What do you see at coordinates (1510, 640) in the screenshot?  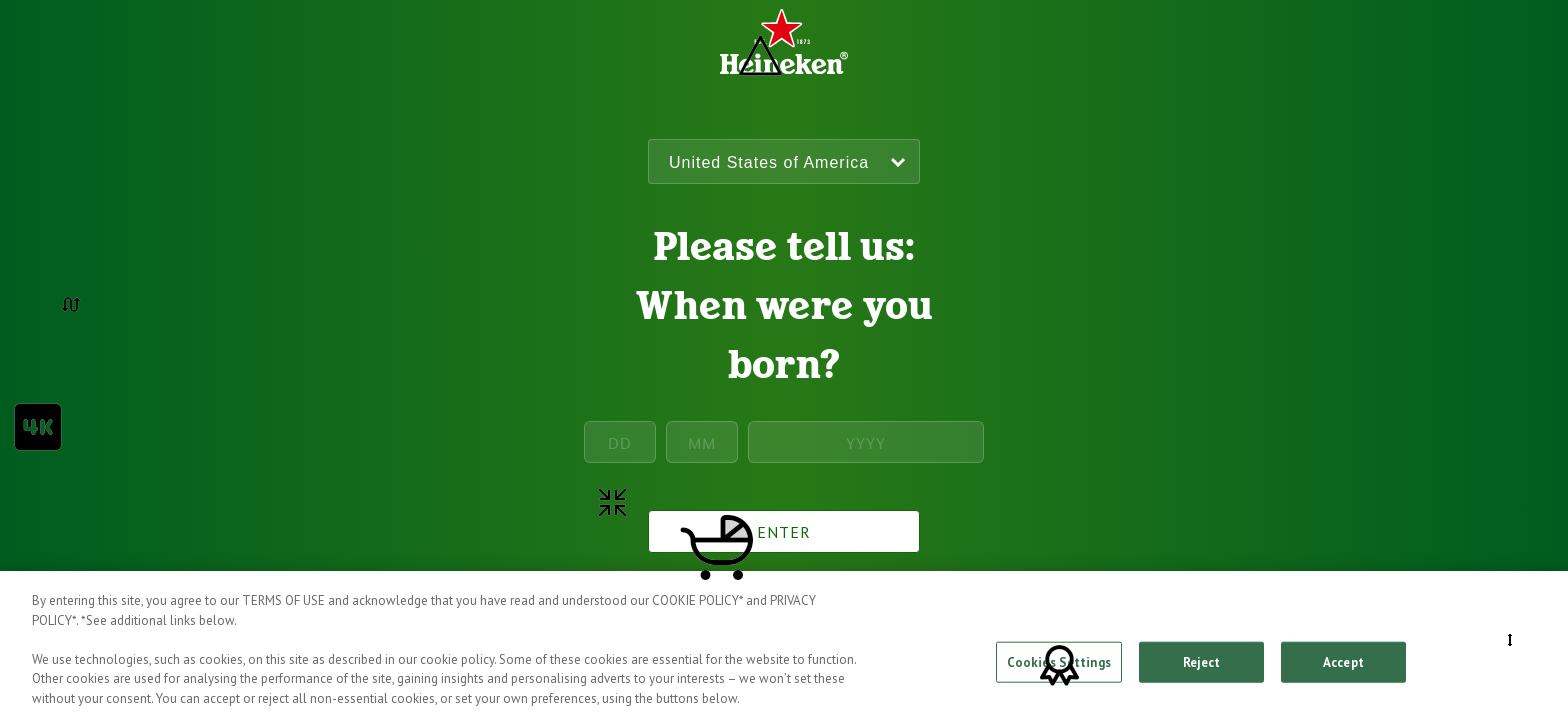 I see `adjust height or vertical size` at bounding box center [1510, 640].